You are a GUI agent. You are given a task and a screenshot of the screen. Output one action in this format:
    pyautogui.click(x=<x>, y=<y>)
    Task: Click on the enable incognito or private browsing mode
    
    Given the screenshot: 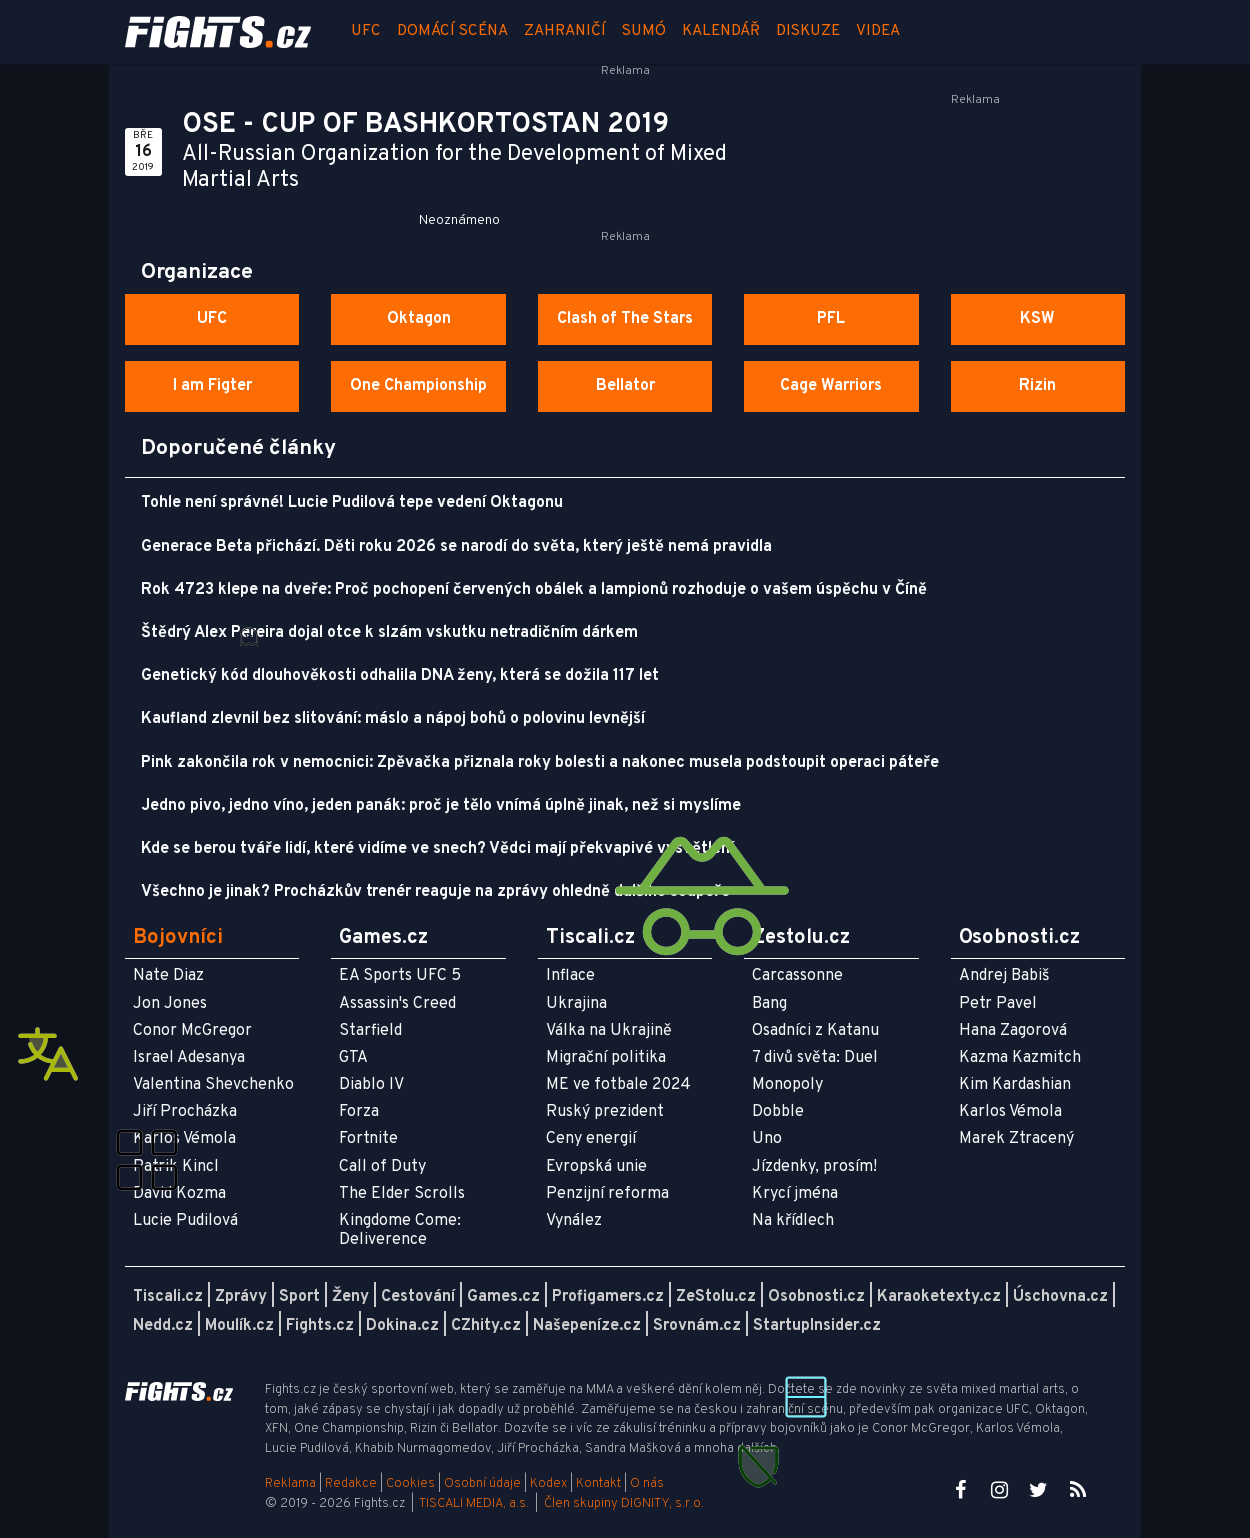 What is the action you would take?
    pyautogui.click(x=702, y=896)
    